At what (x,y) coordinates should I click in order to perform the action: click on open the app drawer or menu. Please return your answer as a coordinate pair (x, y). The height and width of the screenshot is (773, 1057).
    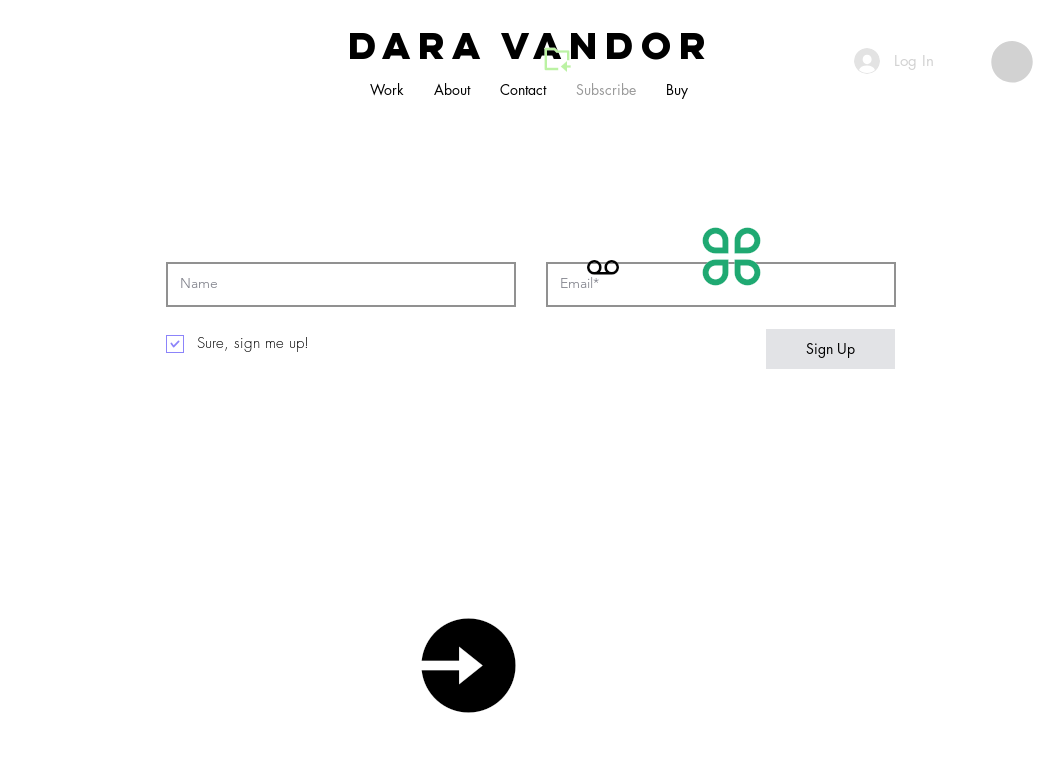
    Looking at the image, I should click on (731, 256).